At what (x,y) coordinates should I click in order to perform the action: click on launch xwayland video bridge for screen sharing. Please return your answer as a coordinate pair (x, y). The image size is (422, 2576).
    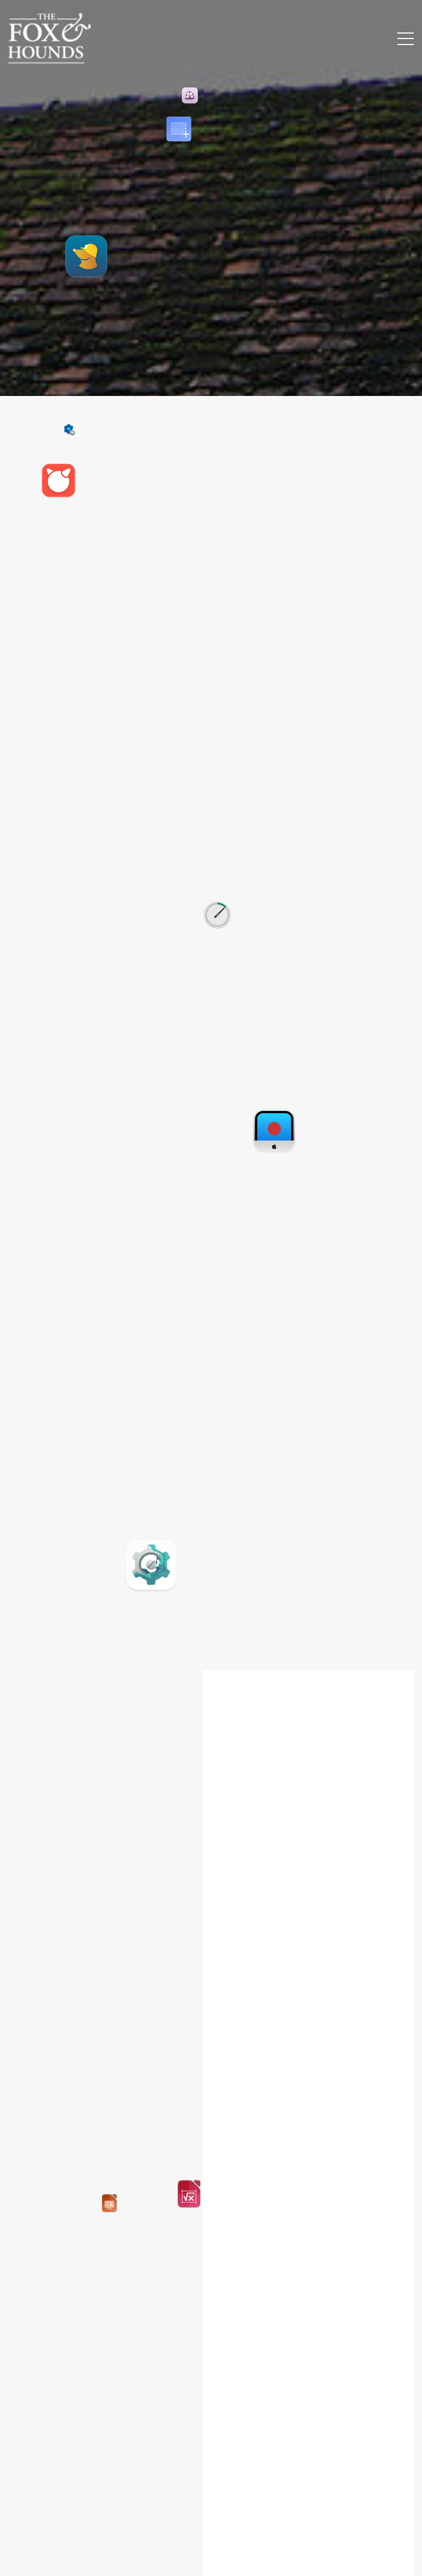
    Looking at the image, I should click on (274, 1130).